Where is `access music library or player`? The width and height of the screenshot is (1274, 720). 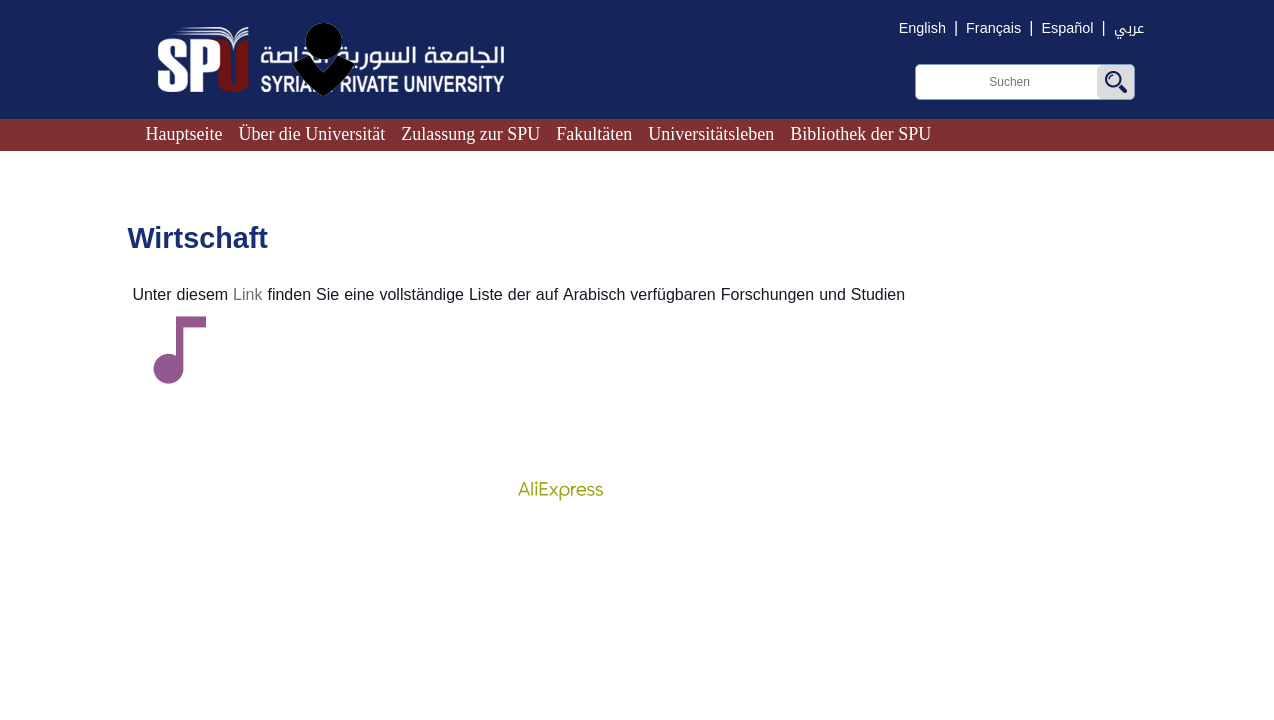 access music library or player is located at coordinates (176, 350).